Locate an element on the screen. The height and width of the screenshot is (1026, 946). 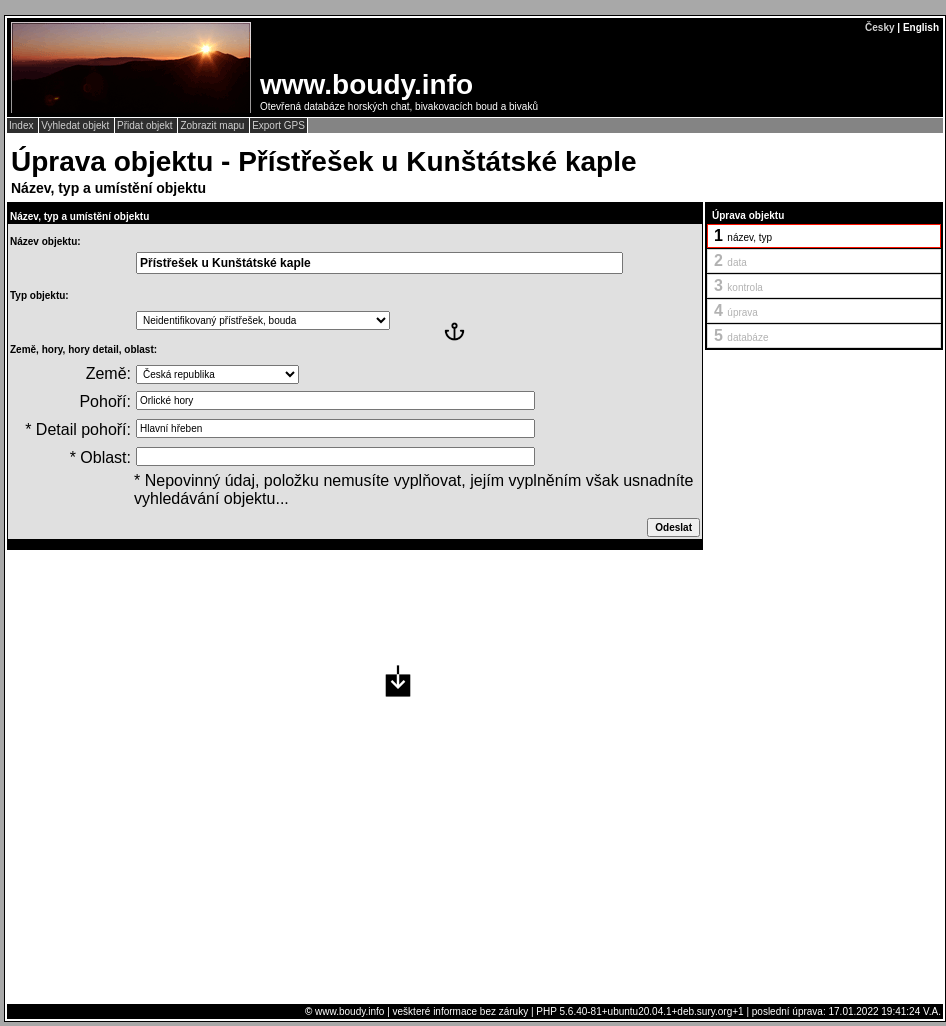
download a file to your device is located at coordinates (398, 681).